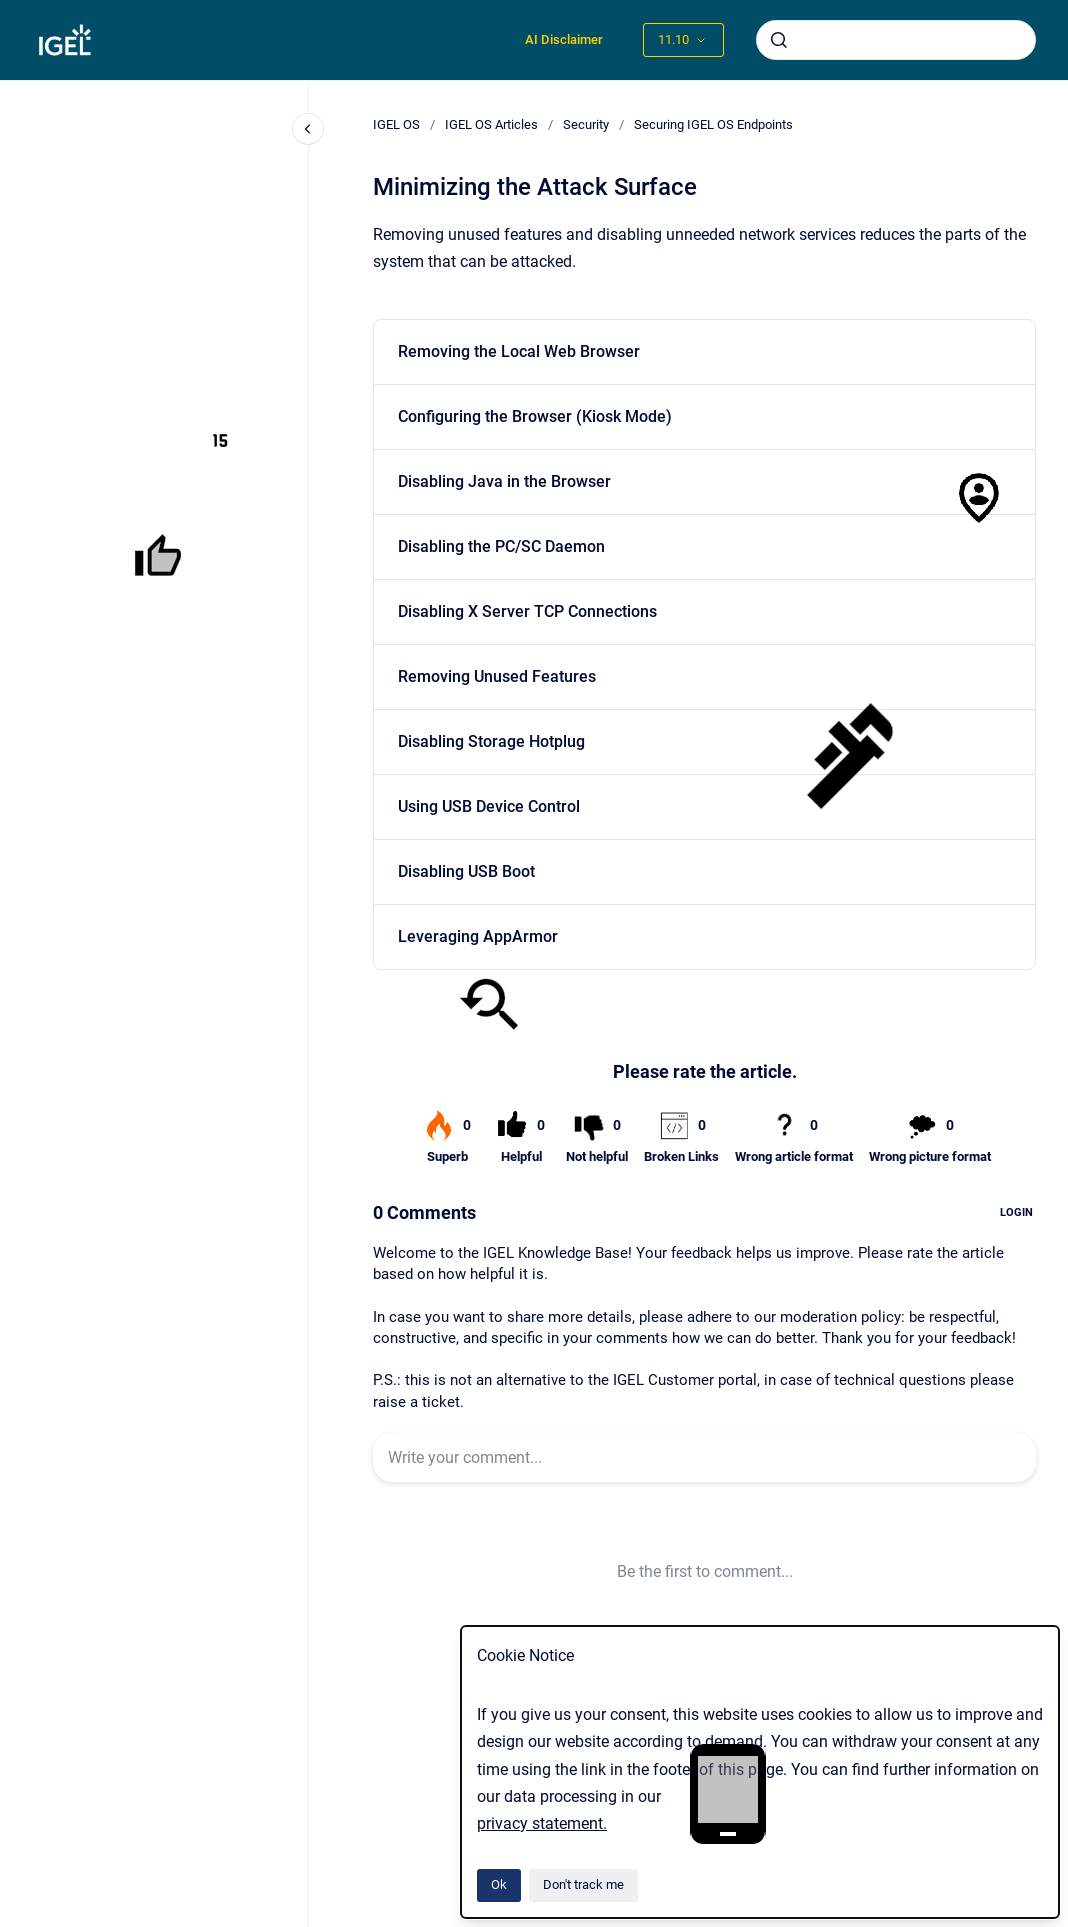 The height and width of the screenshot is (1927, 1068). I want to click on indicates 15 unread items or notifications, so click(219, 440).